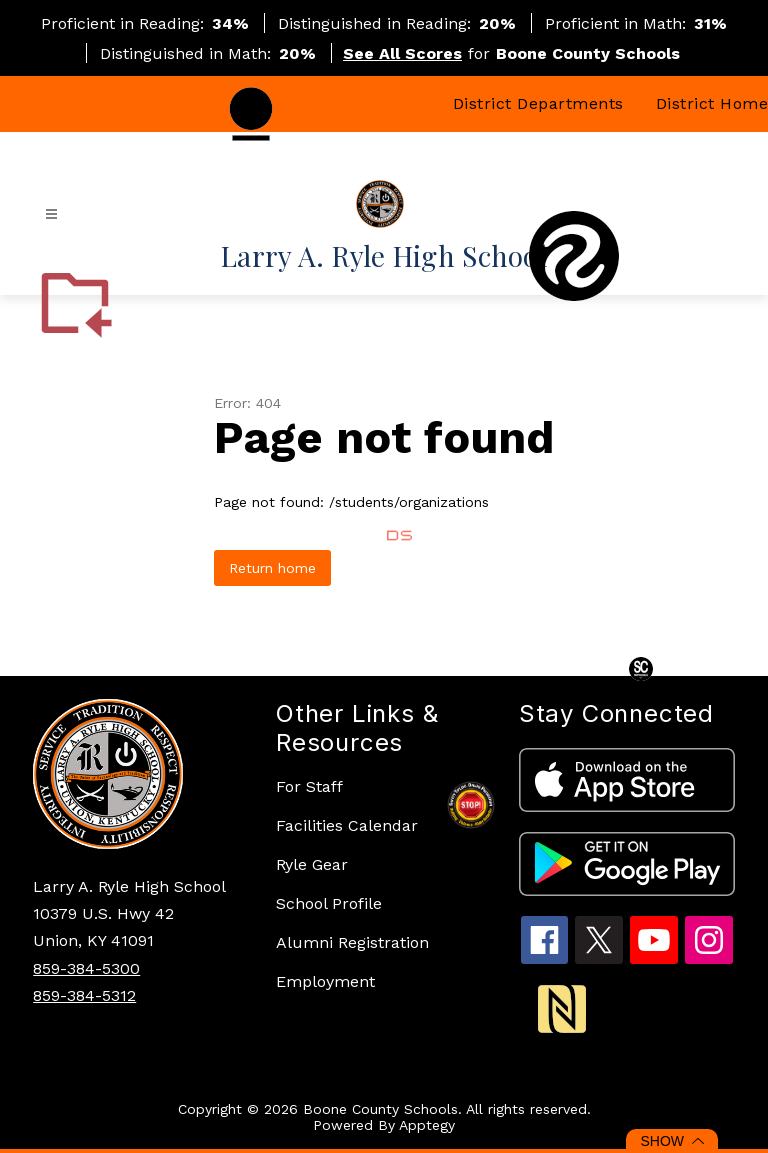 The image size is (768, 1153). I want to click on DataStax company logo, so click(399, 535).